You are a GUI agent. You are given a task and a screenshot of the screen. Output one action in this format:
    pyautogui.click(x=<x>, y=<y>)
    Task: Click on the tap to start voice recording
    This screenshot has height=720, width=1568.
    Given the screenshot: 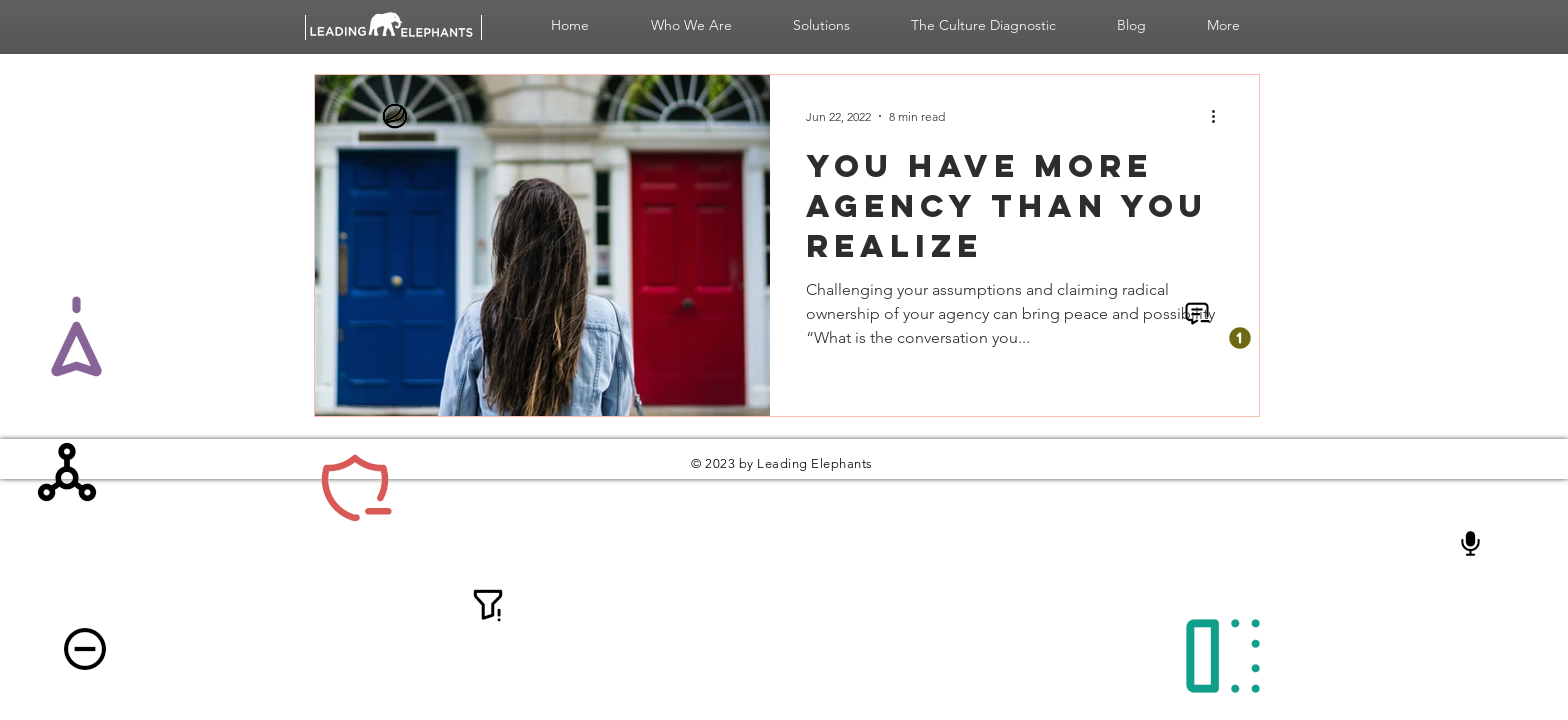 What is the action you would take?
    pyautogui.click(x=1470, y=543)
    